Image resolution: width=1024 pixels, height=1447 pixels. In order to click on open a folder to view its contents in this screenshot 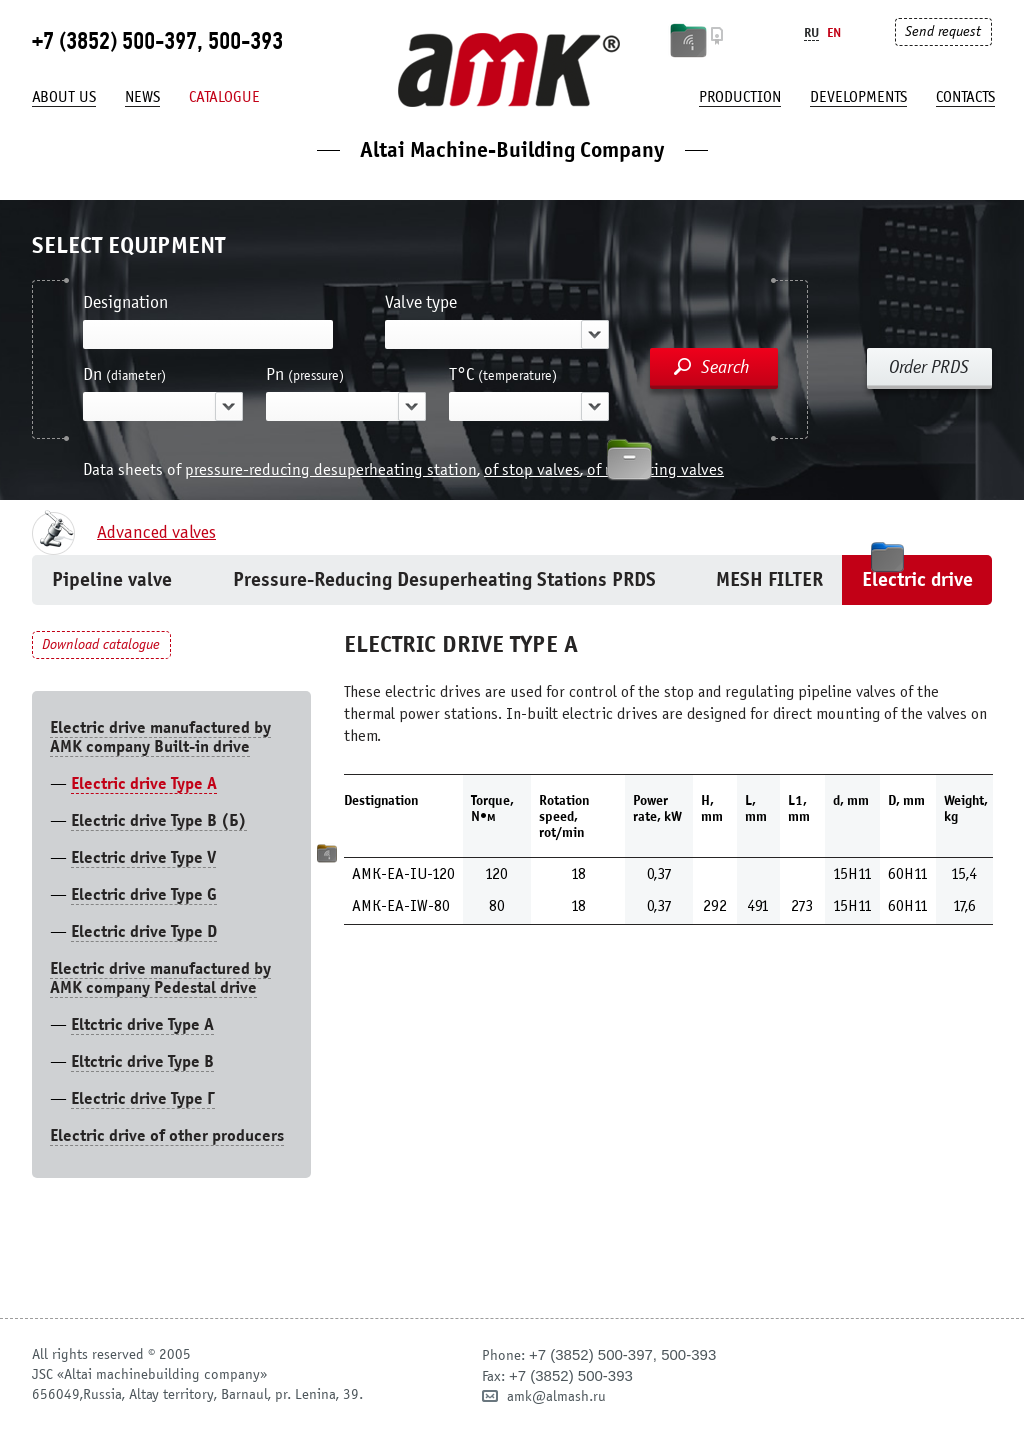, I will do `click(887, 556)`.